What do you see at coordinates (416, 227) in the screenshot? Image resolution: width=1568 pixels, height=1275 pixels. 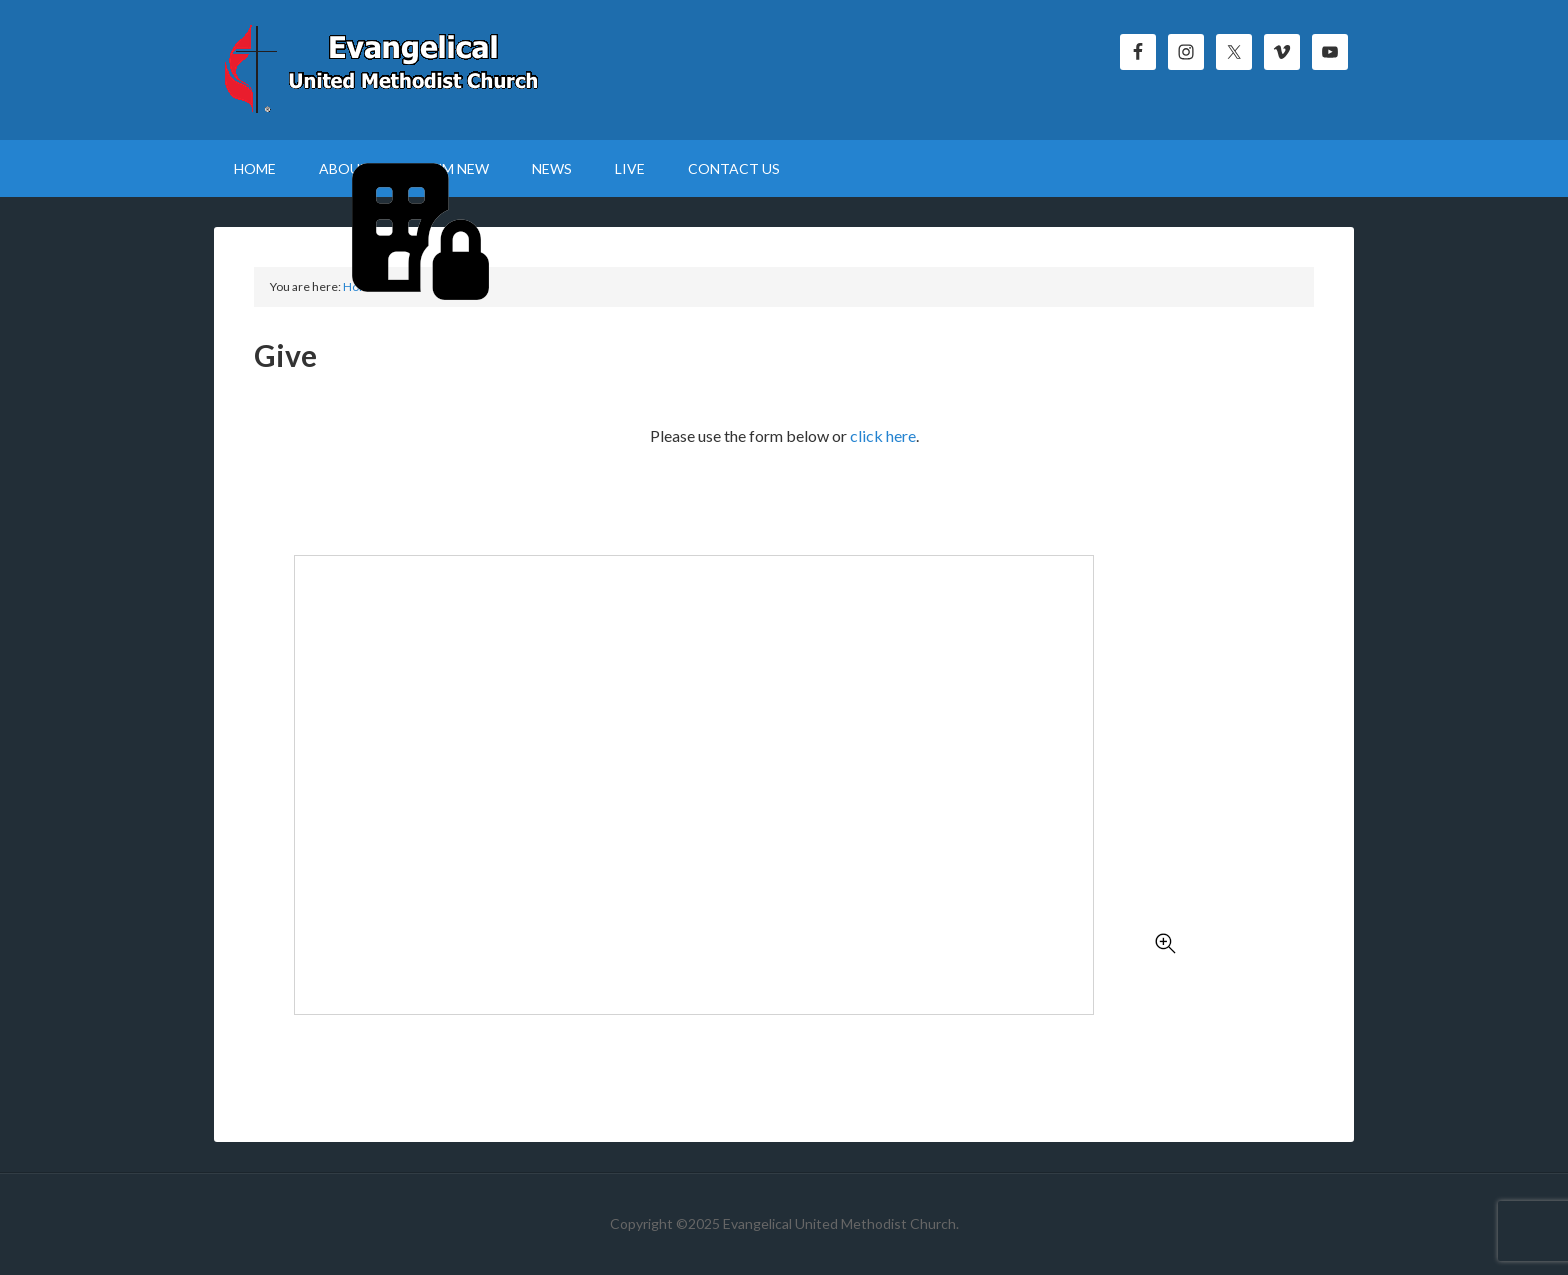 I see `secure building access control` at bounding box center [416, 227].